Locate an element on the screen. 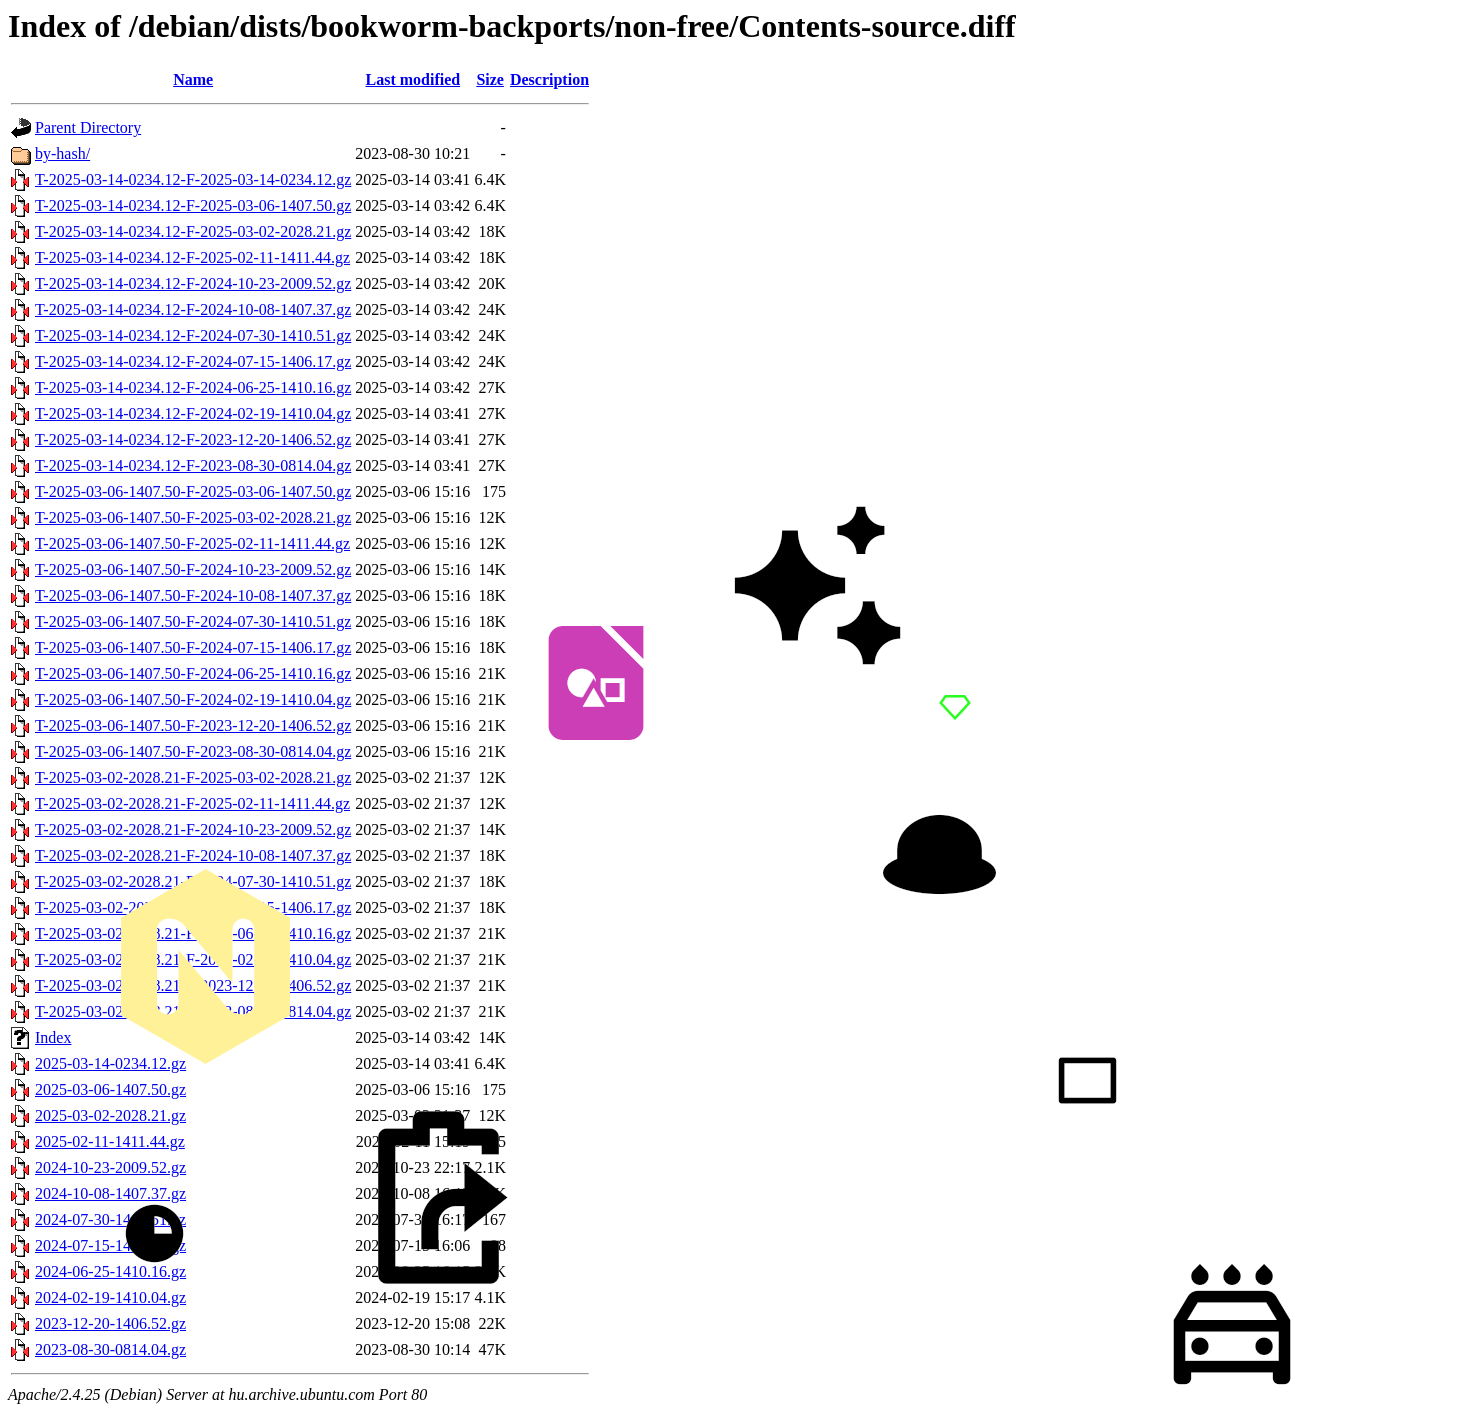 This screenshot has width=1467, height=1412. nginx web server logo is located at coordinates (205, 966).